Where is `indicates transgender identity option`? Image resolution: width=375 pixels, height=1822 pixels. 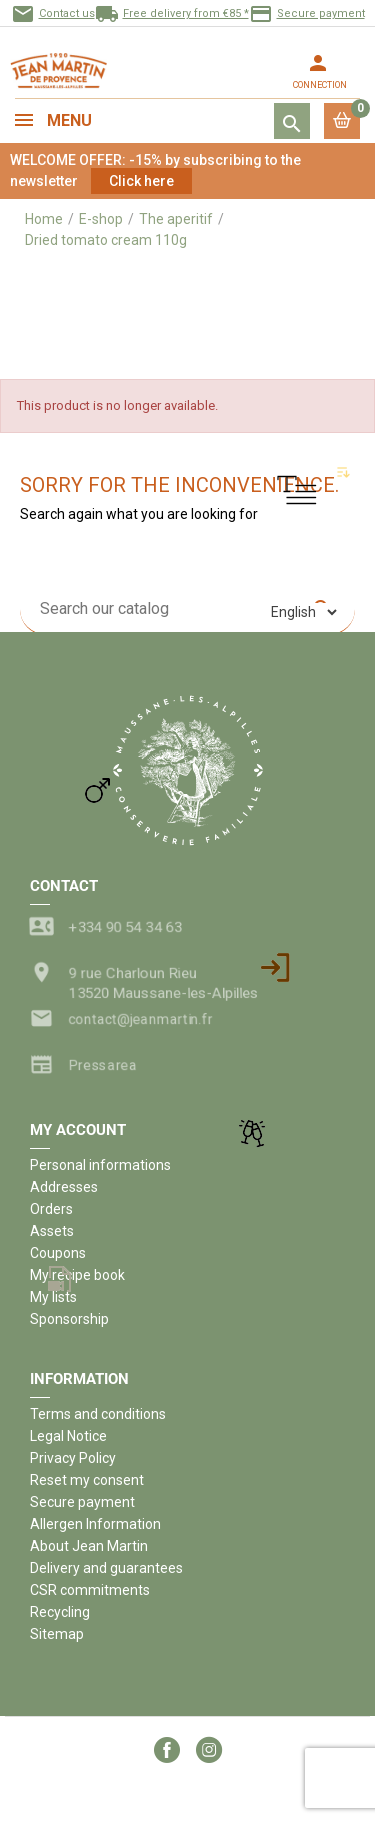 indicates transgender identity option is located at coordinates (98, 790).